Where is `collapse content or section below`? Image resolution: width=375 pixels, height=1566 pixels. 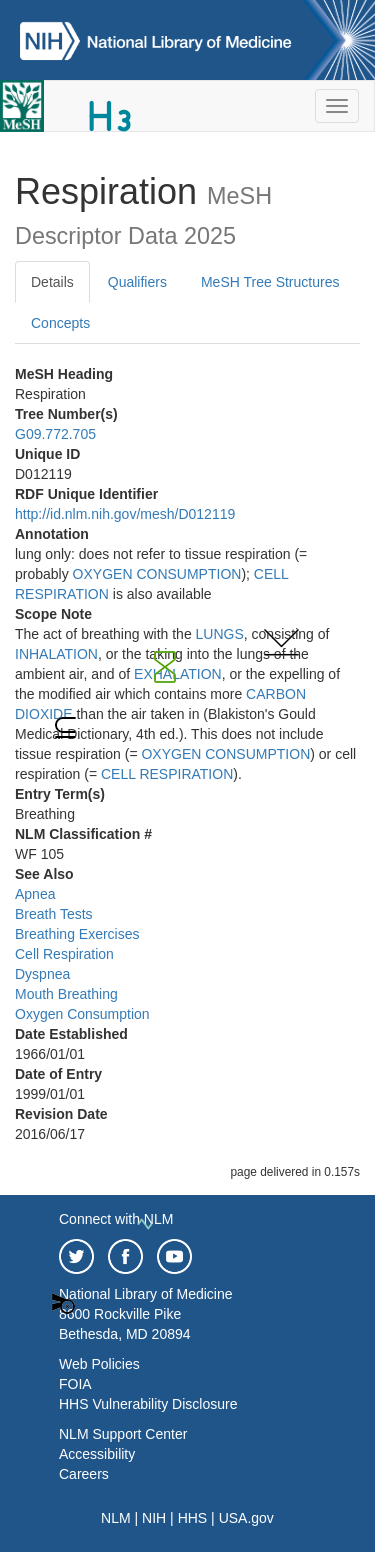 collapse content or section below is located at coordinates (281, 641).